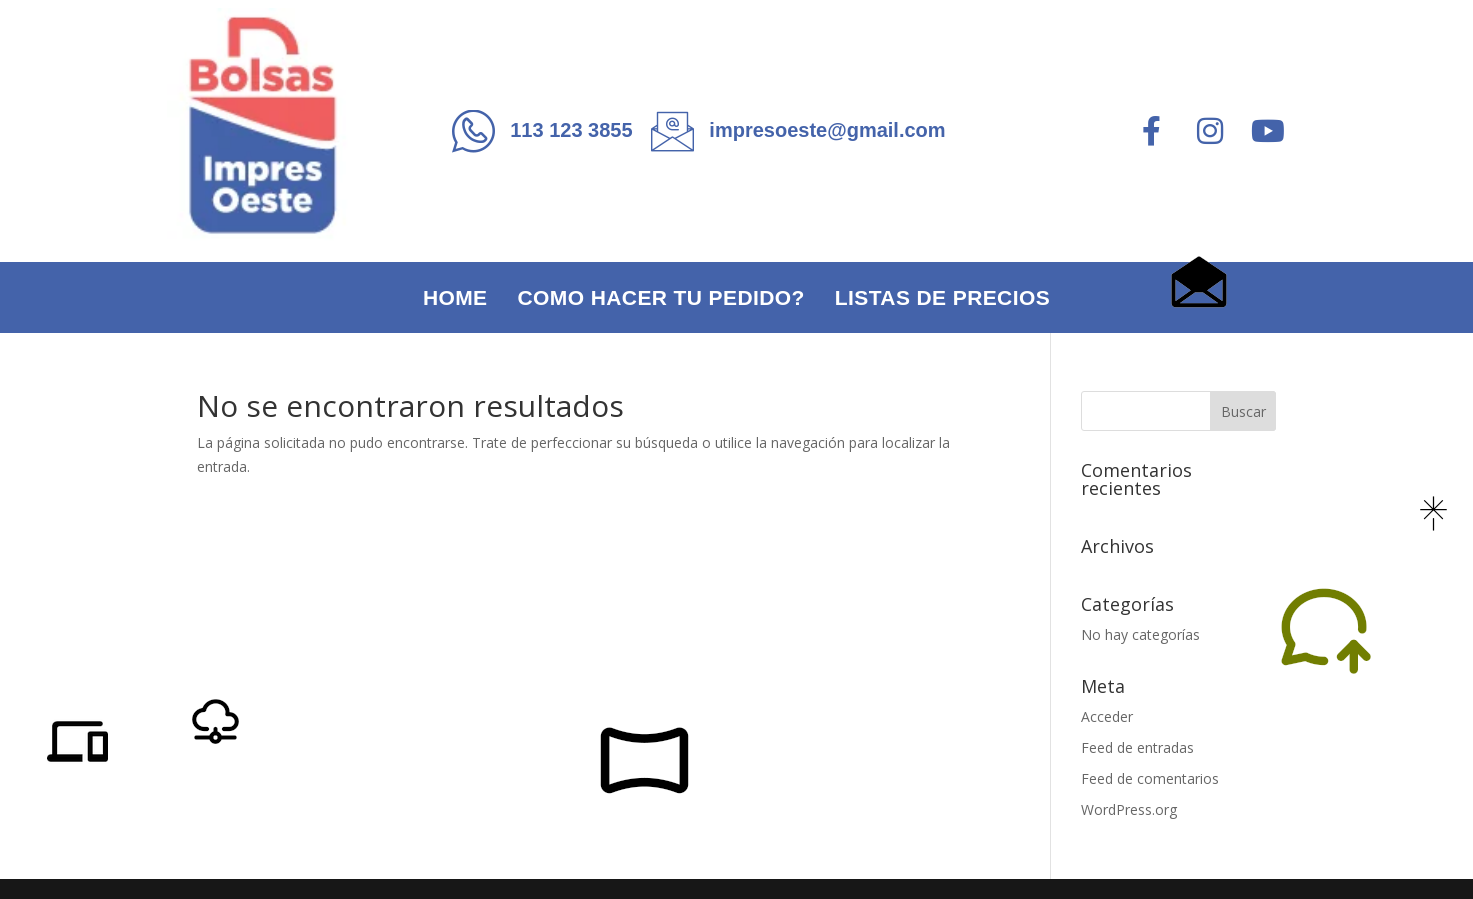  Describe the element at coordinates (1199, 284) in the screenshot. I see `view an opened or read email message` at that location.